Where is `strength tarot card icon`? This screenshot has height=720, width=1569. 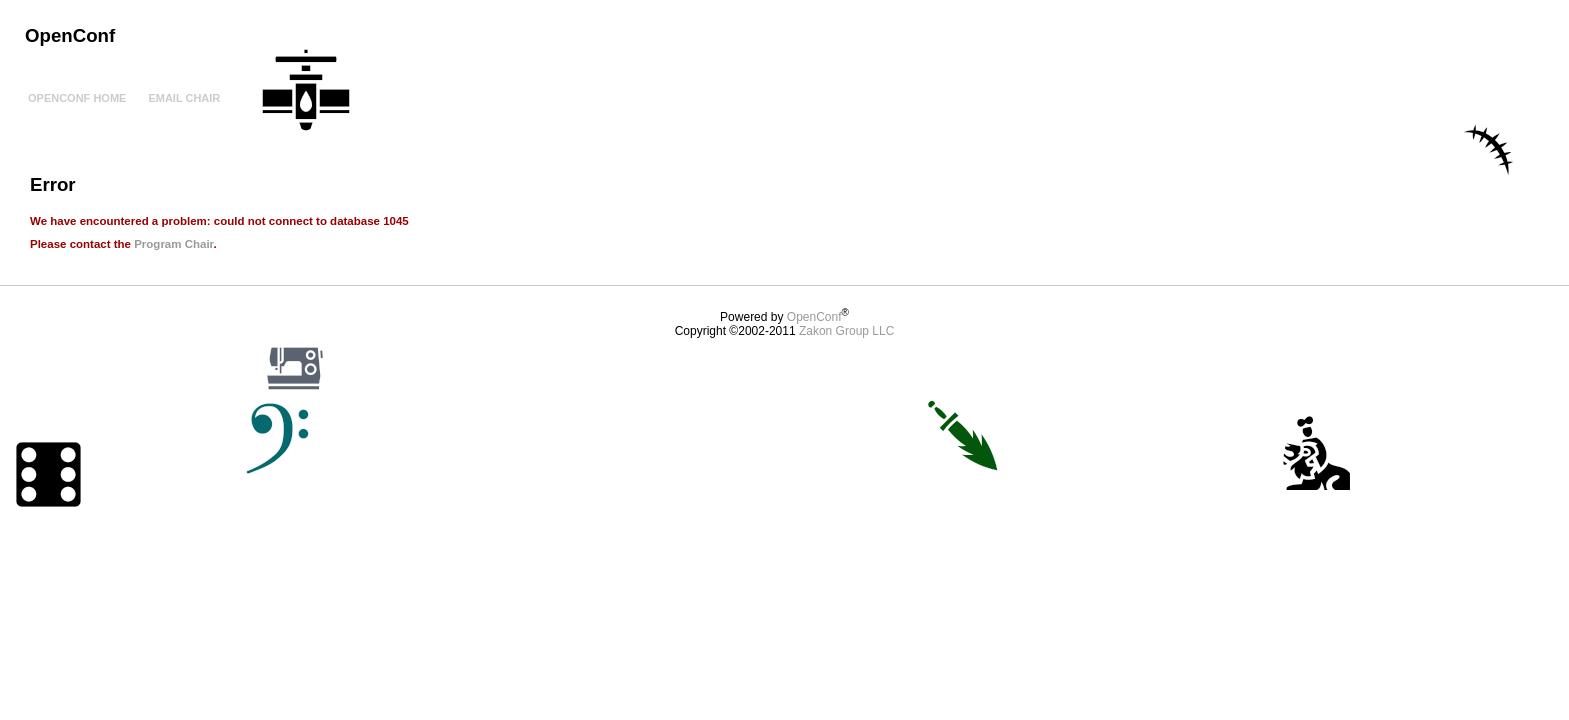 strength tarot card icon is located at coordinates (1313, 453).